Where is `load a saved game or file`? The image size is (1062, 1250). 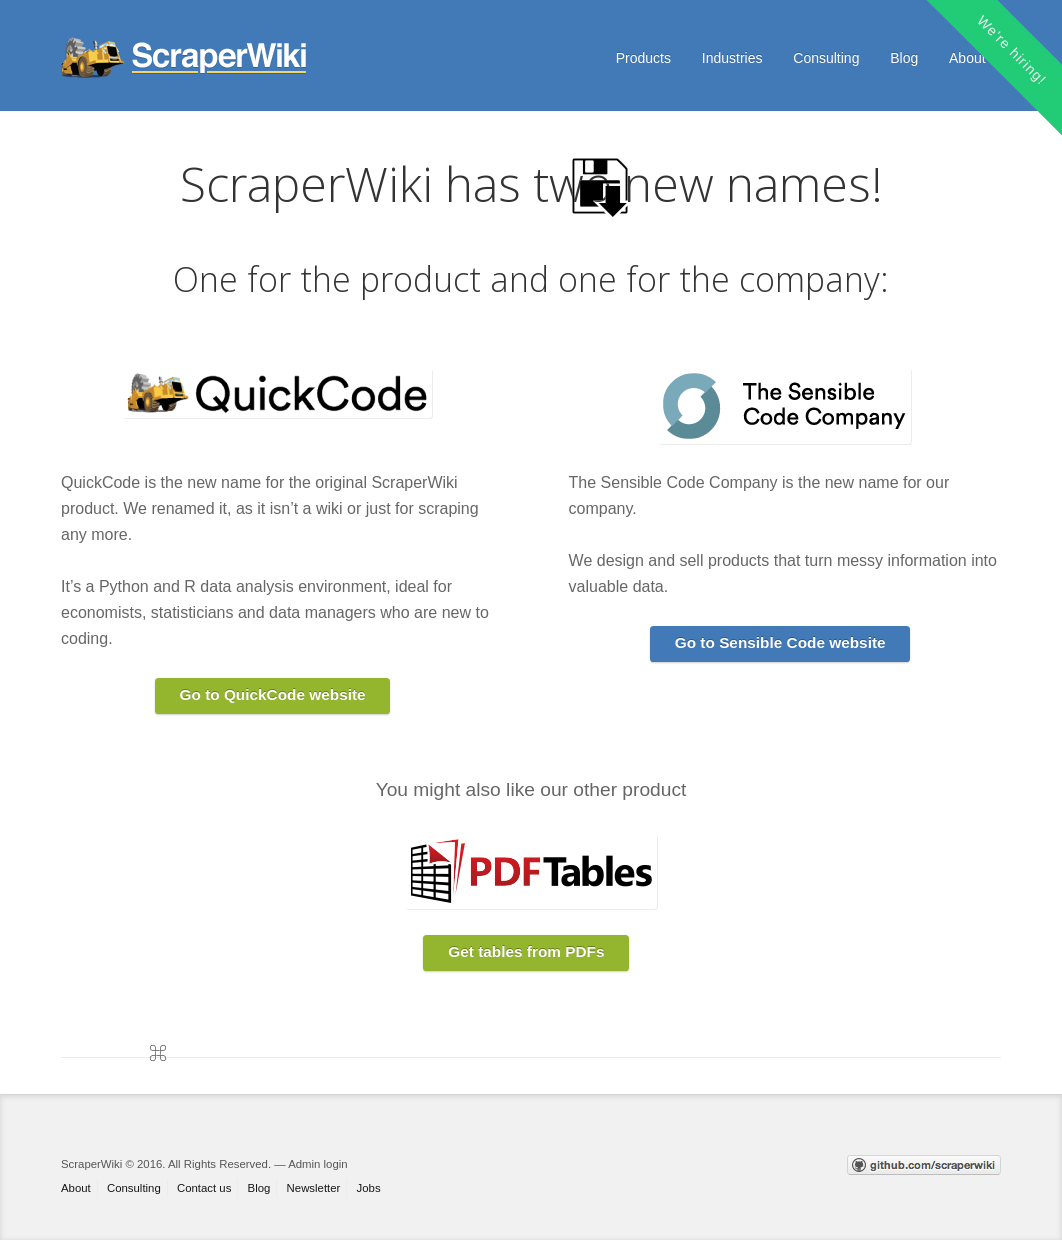 load a saved game or file is located at coordinates (600, 186).